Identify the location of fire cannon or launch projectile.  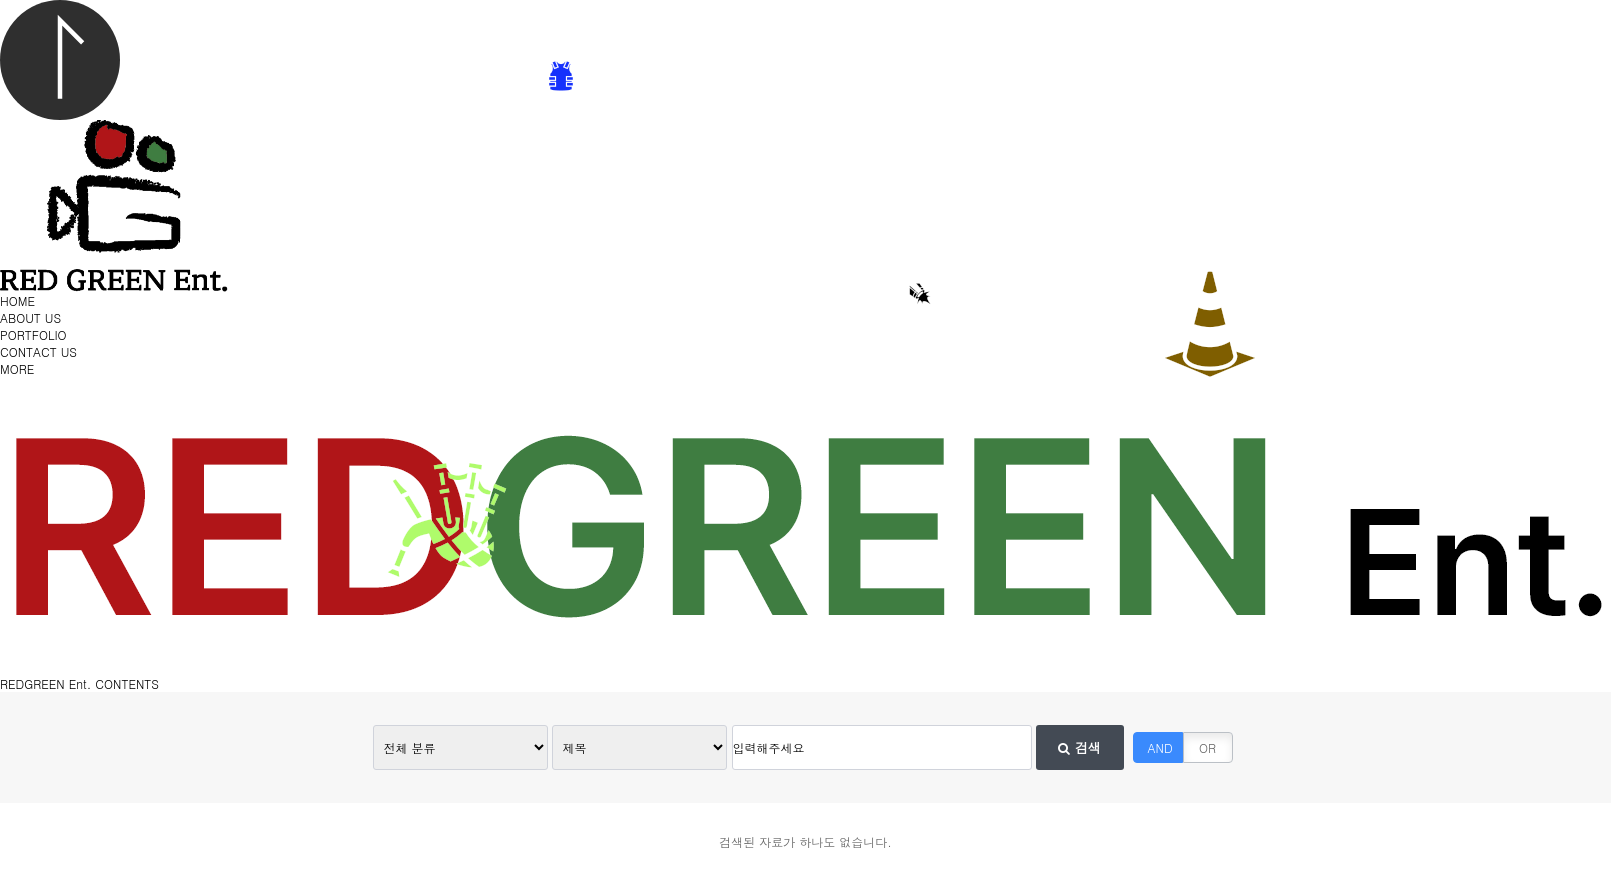
(920, 294).